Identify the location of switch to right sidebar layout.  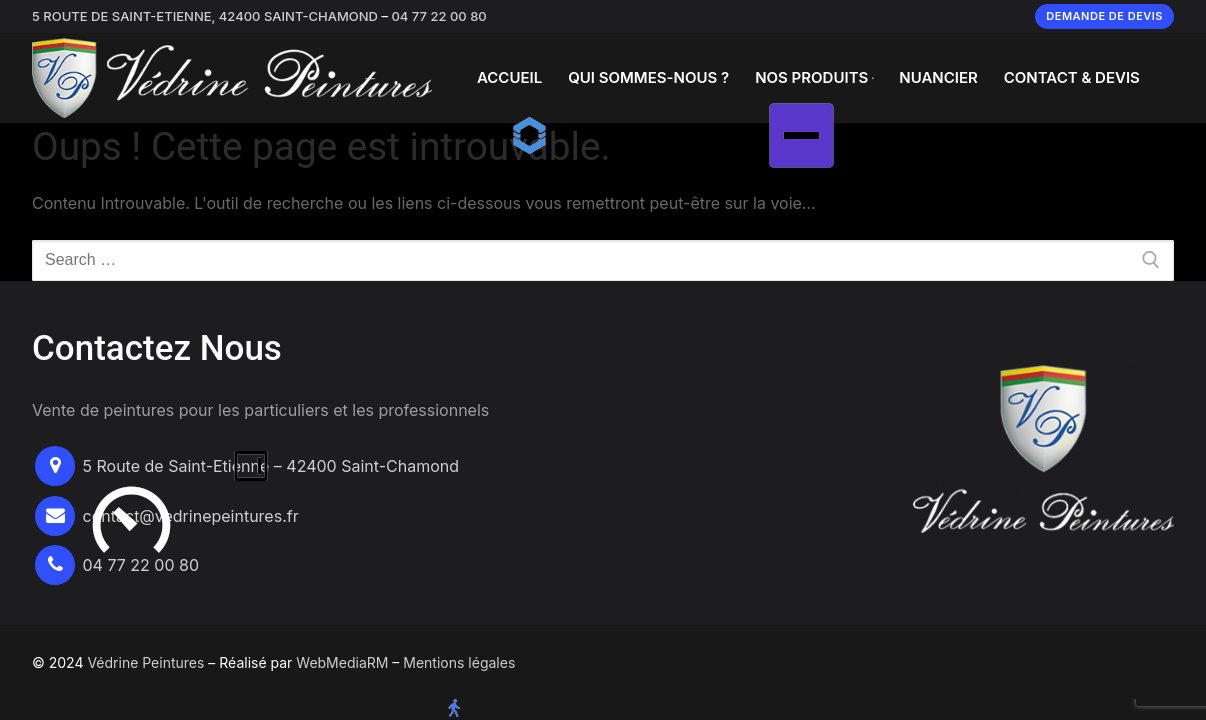
(251, 466).